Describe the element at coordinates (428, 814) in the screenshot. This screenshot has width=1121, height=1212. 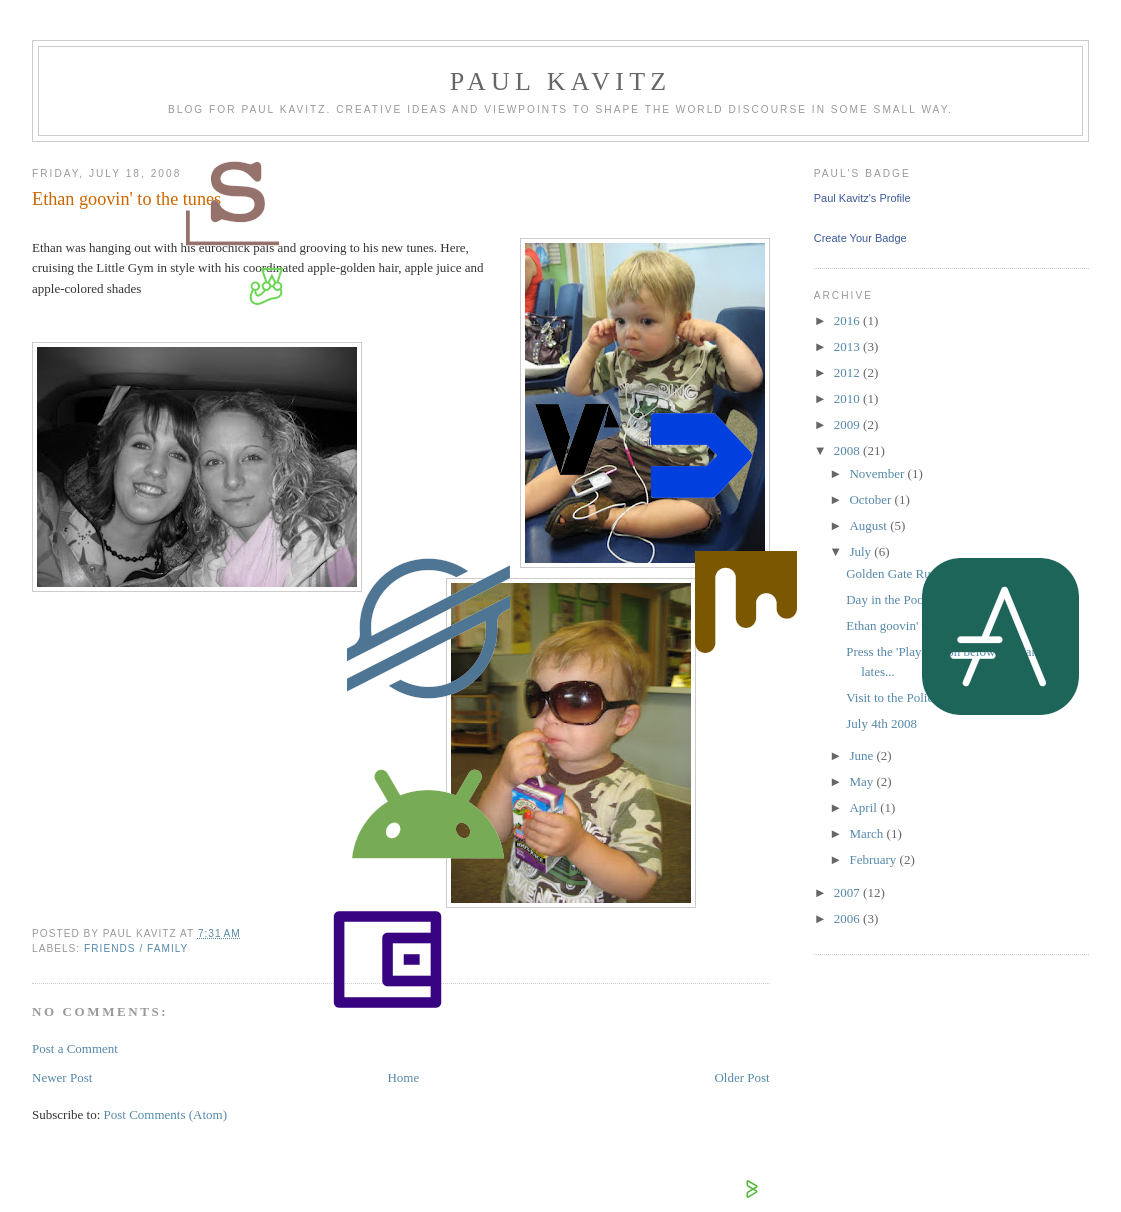
I see `android operating system logo` at that location.